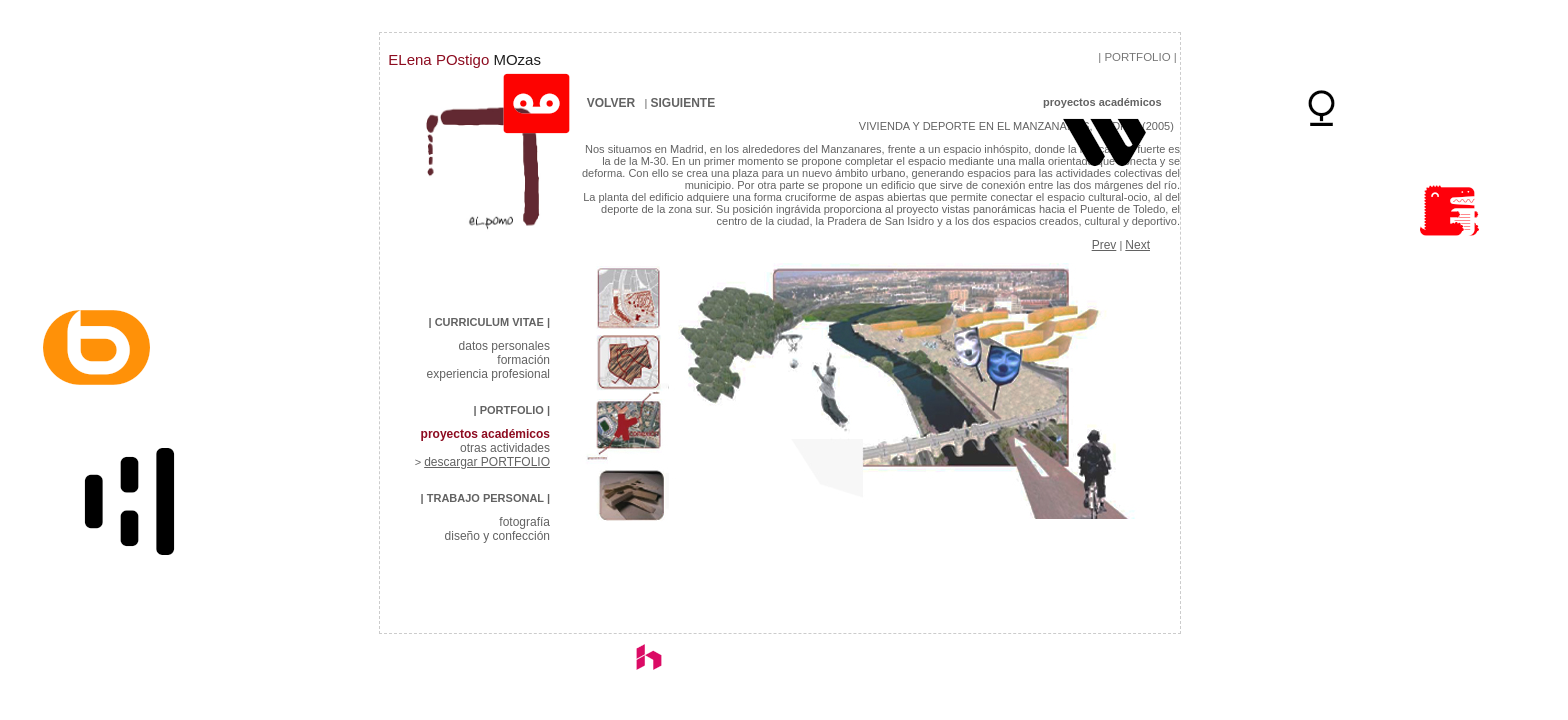  Describe the element at coordinates (129, 501) in the screenshot. I see `open hyperskill learning platform` at that location.